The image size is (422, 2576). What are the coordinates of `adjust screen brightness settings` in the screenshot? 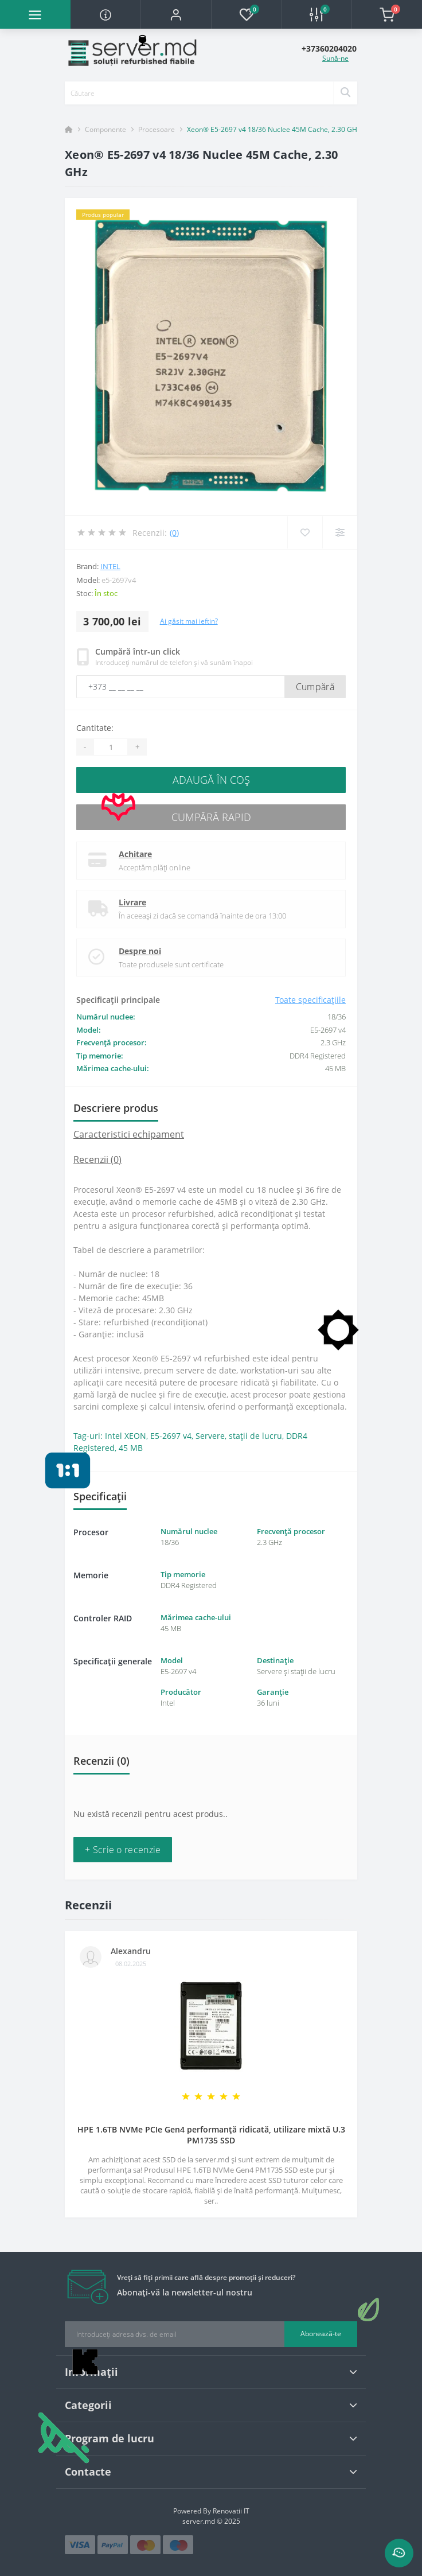 It's located at (338, 1330).